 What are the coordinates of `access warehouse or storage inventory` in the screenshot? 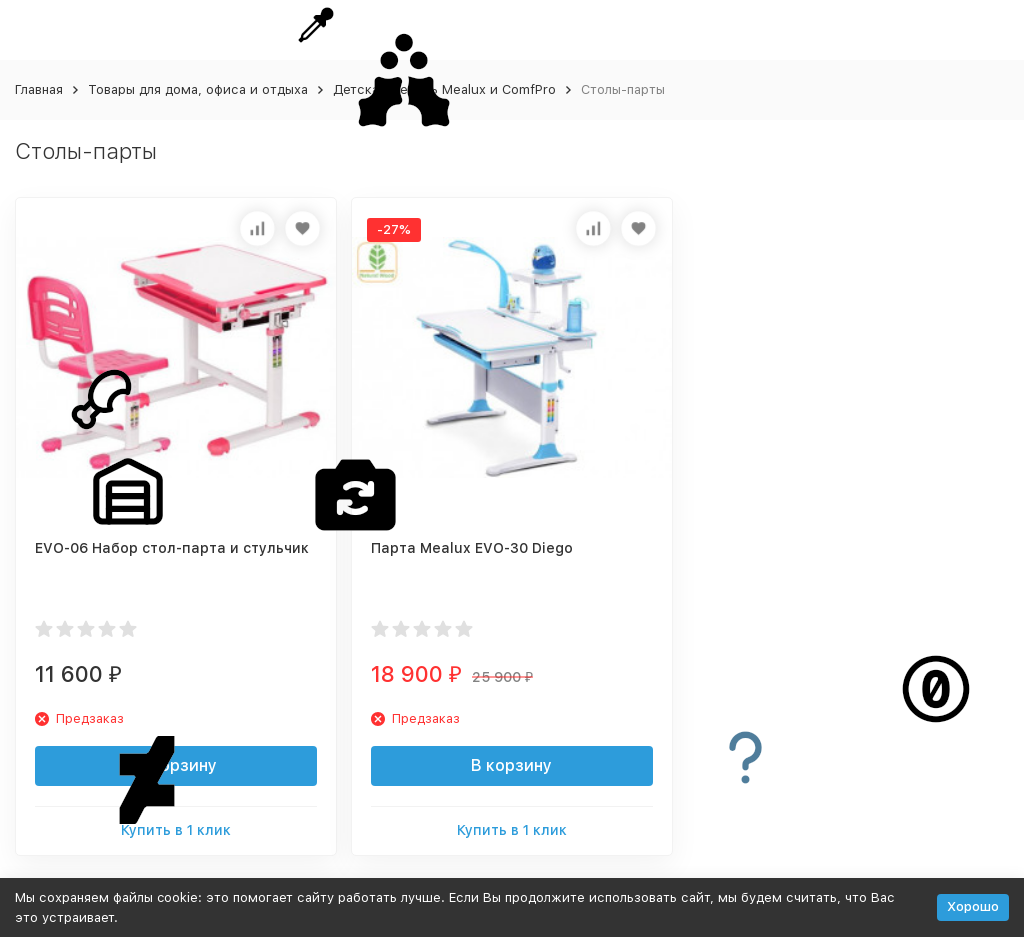 It's located at (128, 493).